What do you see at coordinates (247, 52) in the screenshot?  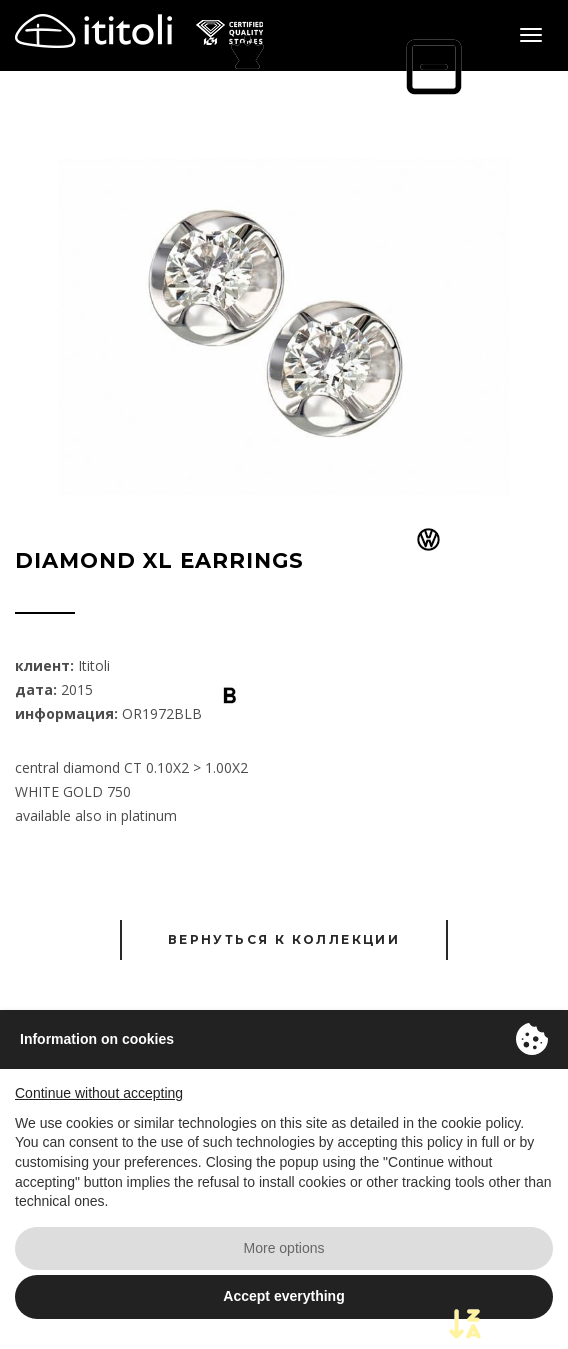 I see `chess queen piece indicator` at bounding box center [247, 52].